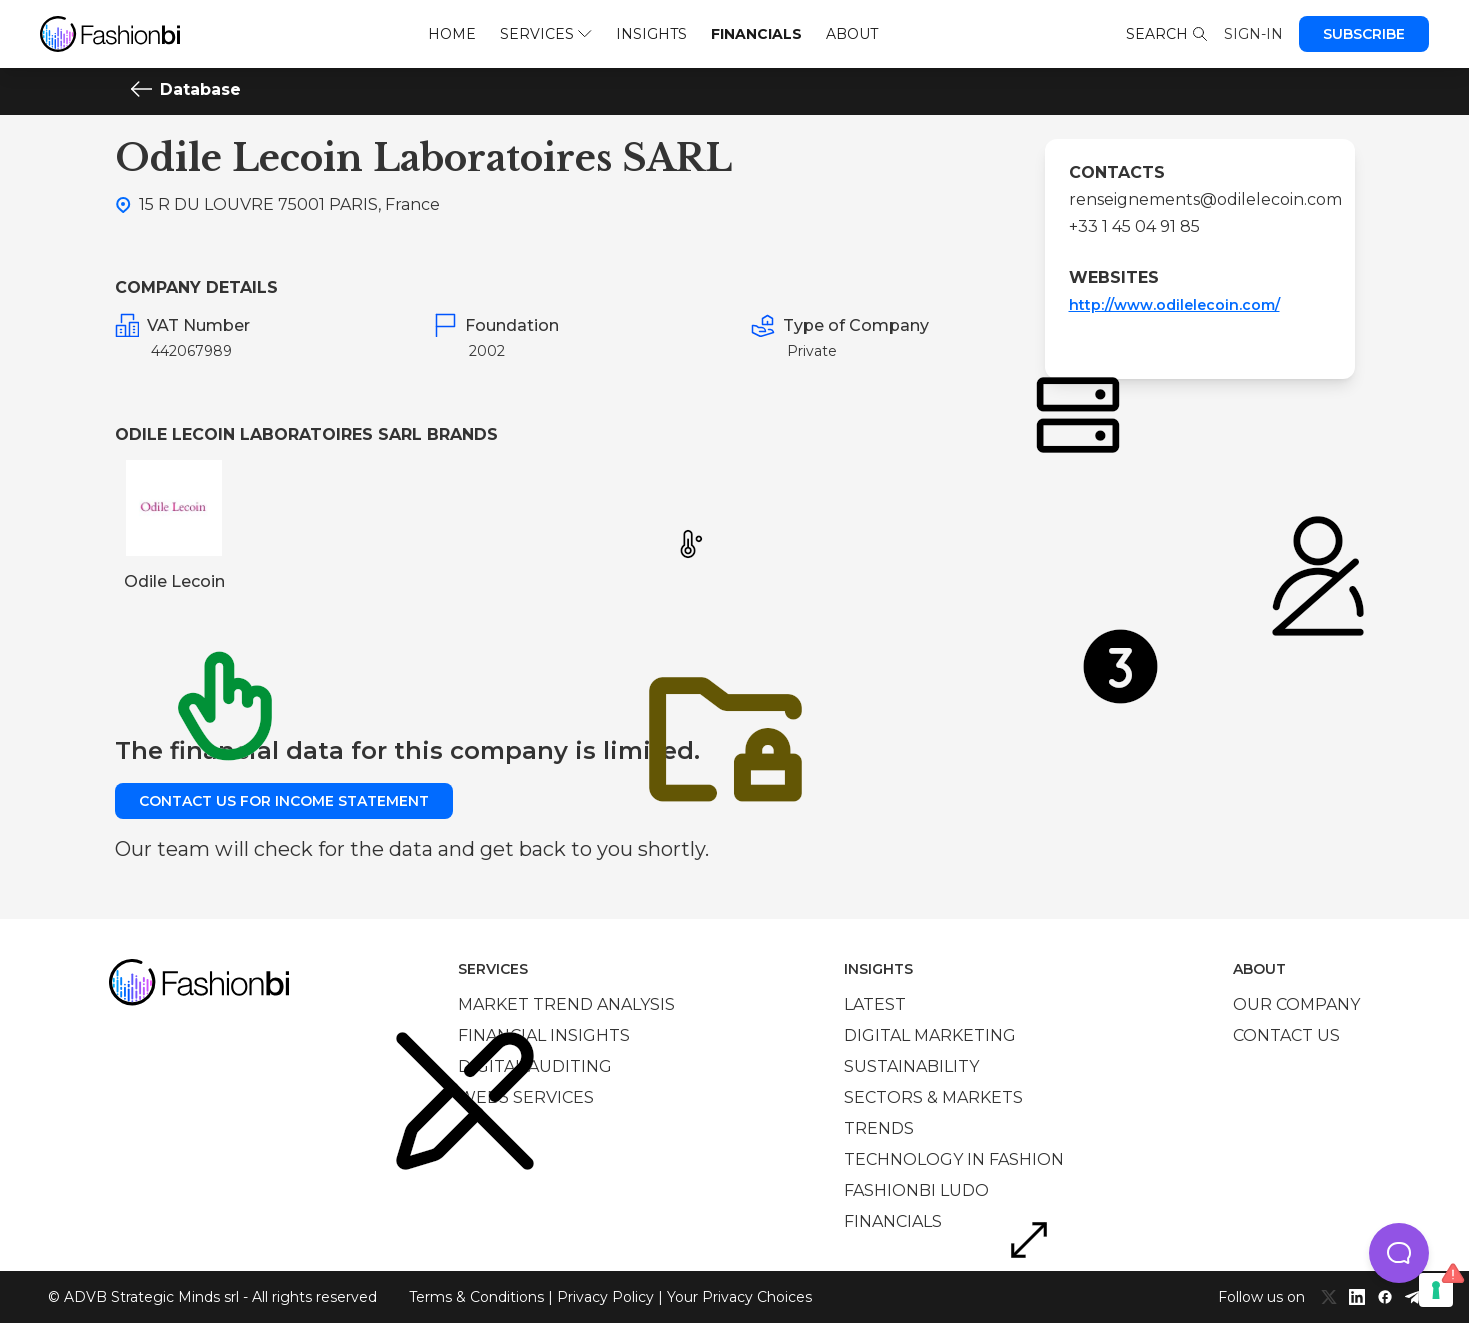  I want to click on access storage or server settings, so click(1078, 415).